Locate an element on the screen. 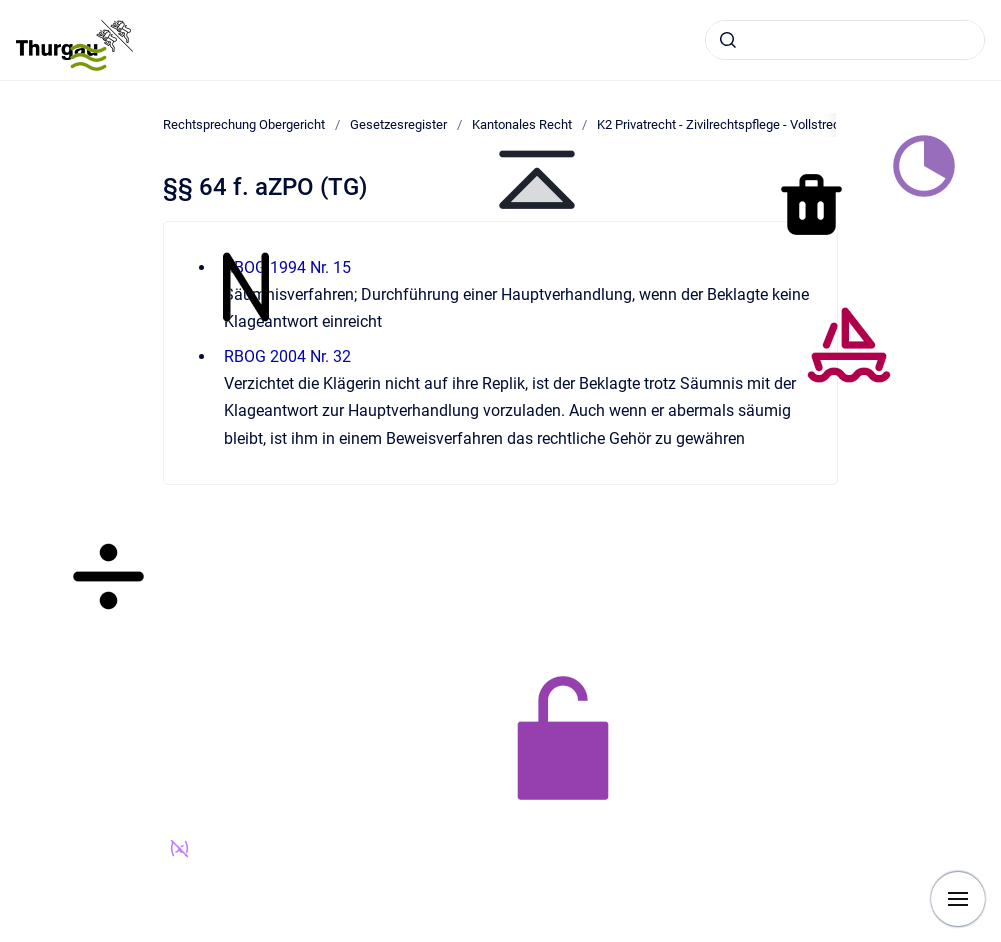 The height and width of the screenshot is (942, 1001). perform division operation is located at coordinates (108, 576).